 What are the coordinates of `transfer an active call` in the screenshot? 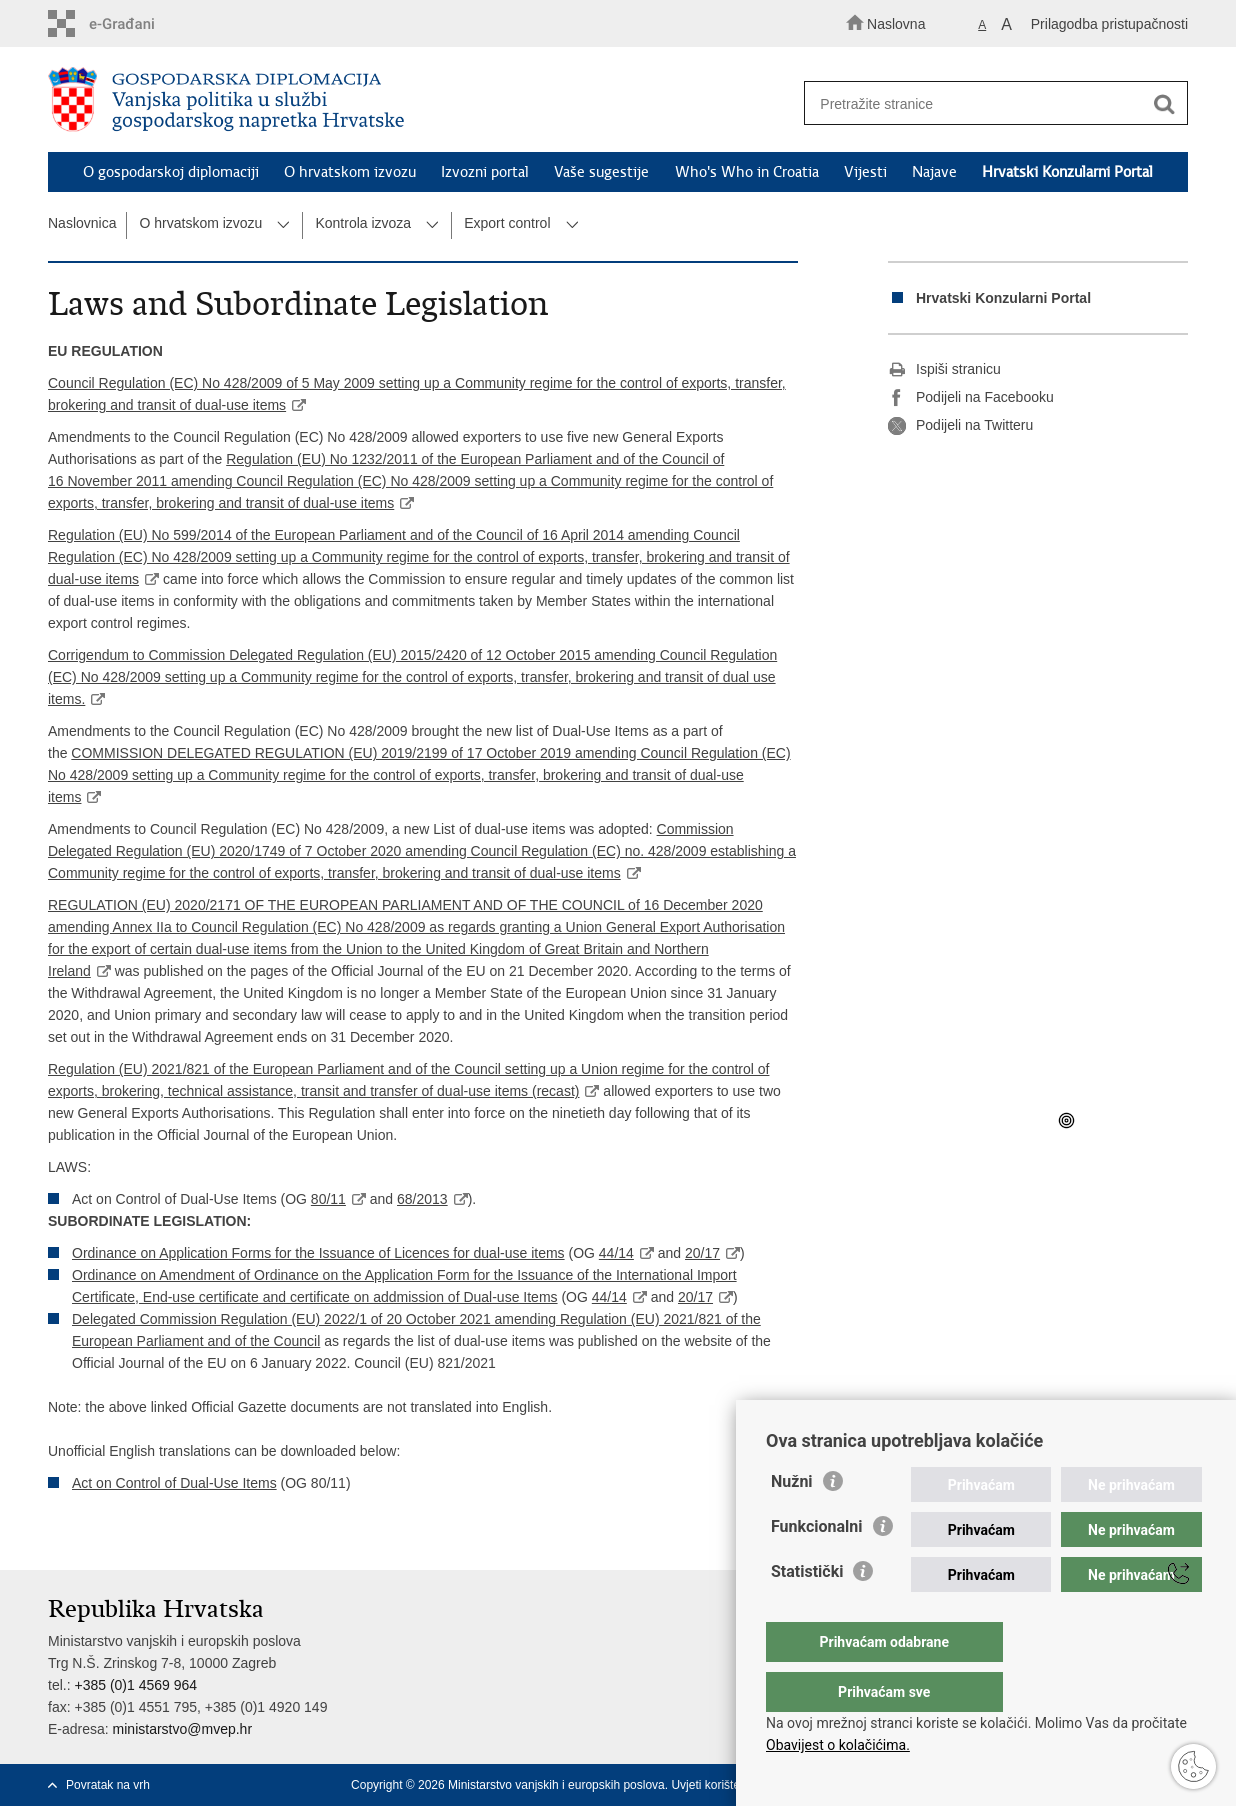 It's located at (1179, 1573).